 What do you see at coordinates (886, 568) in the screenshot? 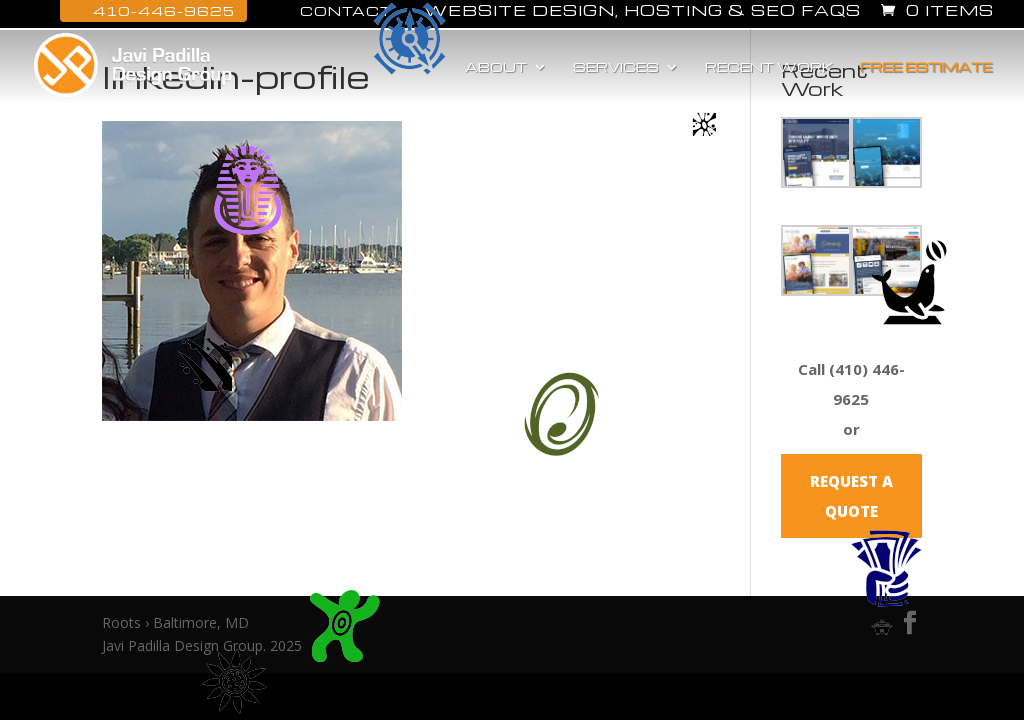
I see `make a purchase or payment` at bounding box center [886, 568].